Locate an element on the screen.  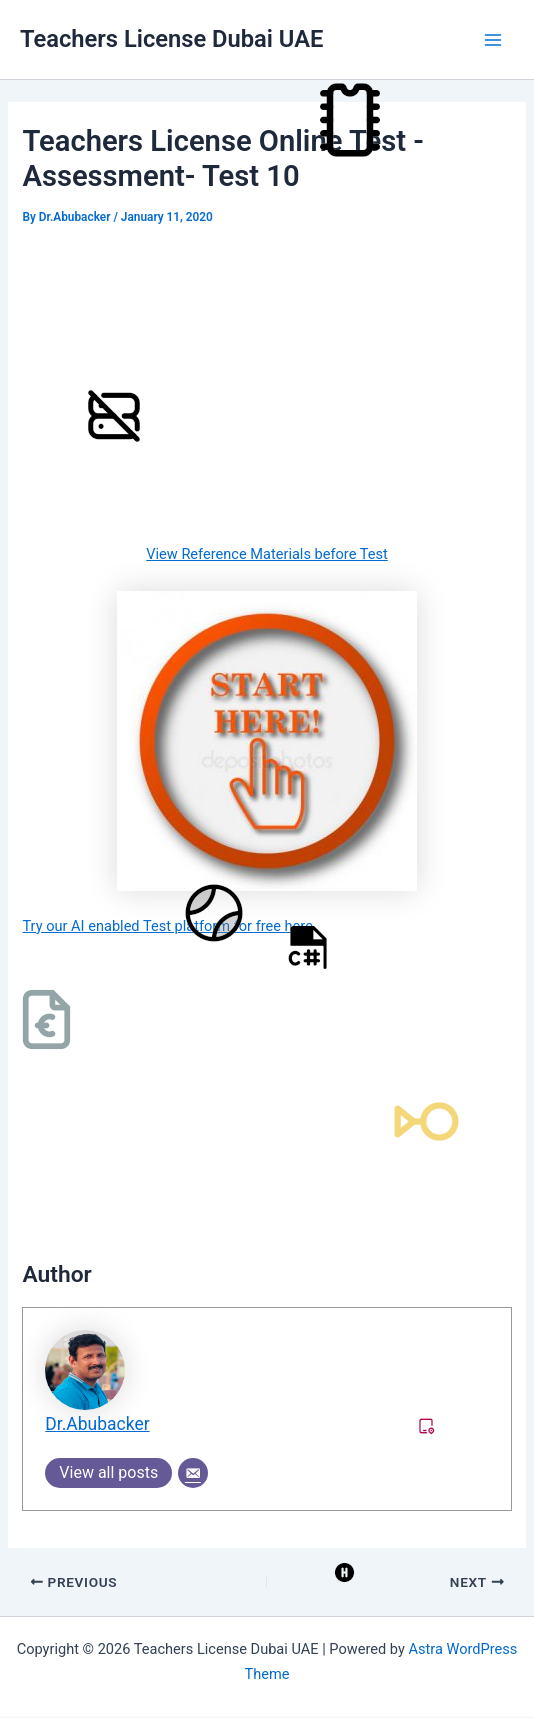
view euro currency document is located at coordinates (46, 1019).